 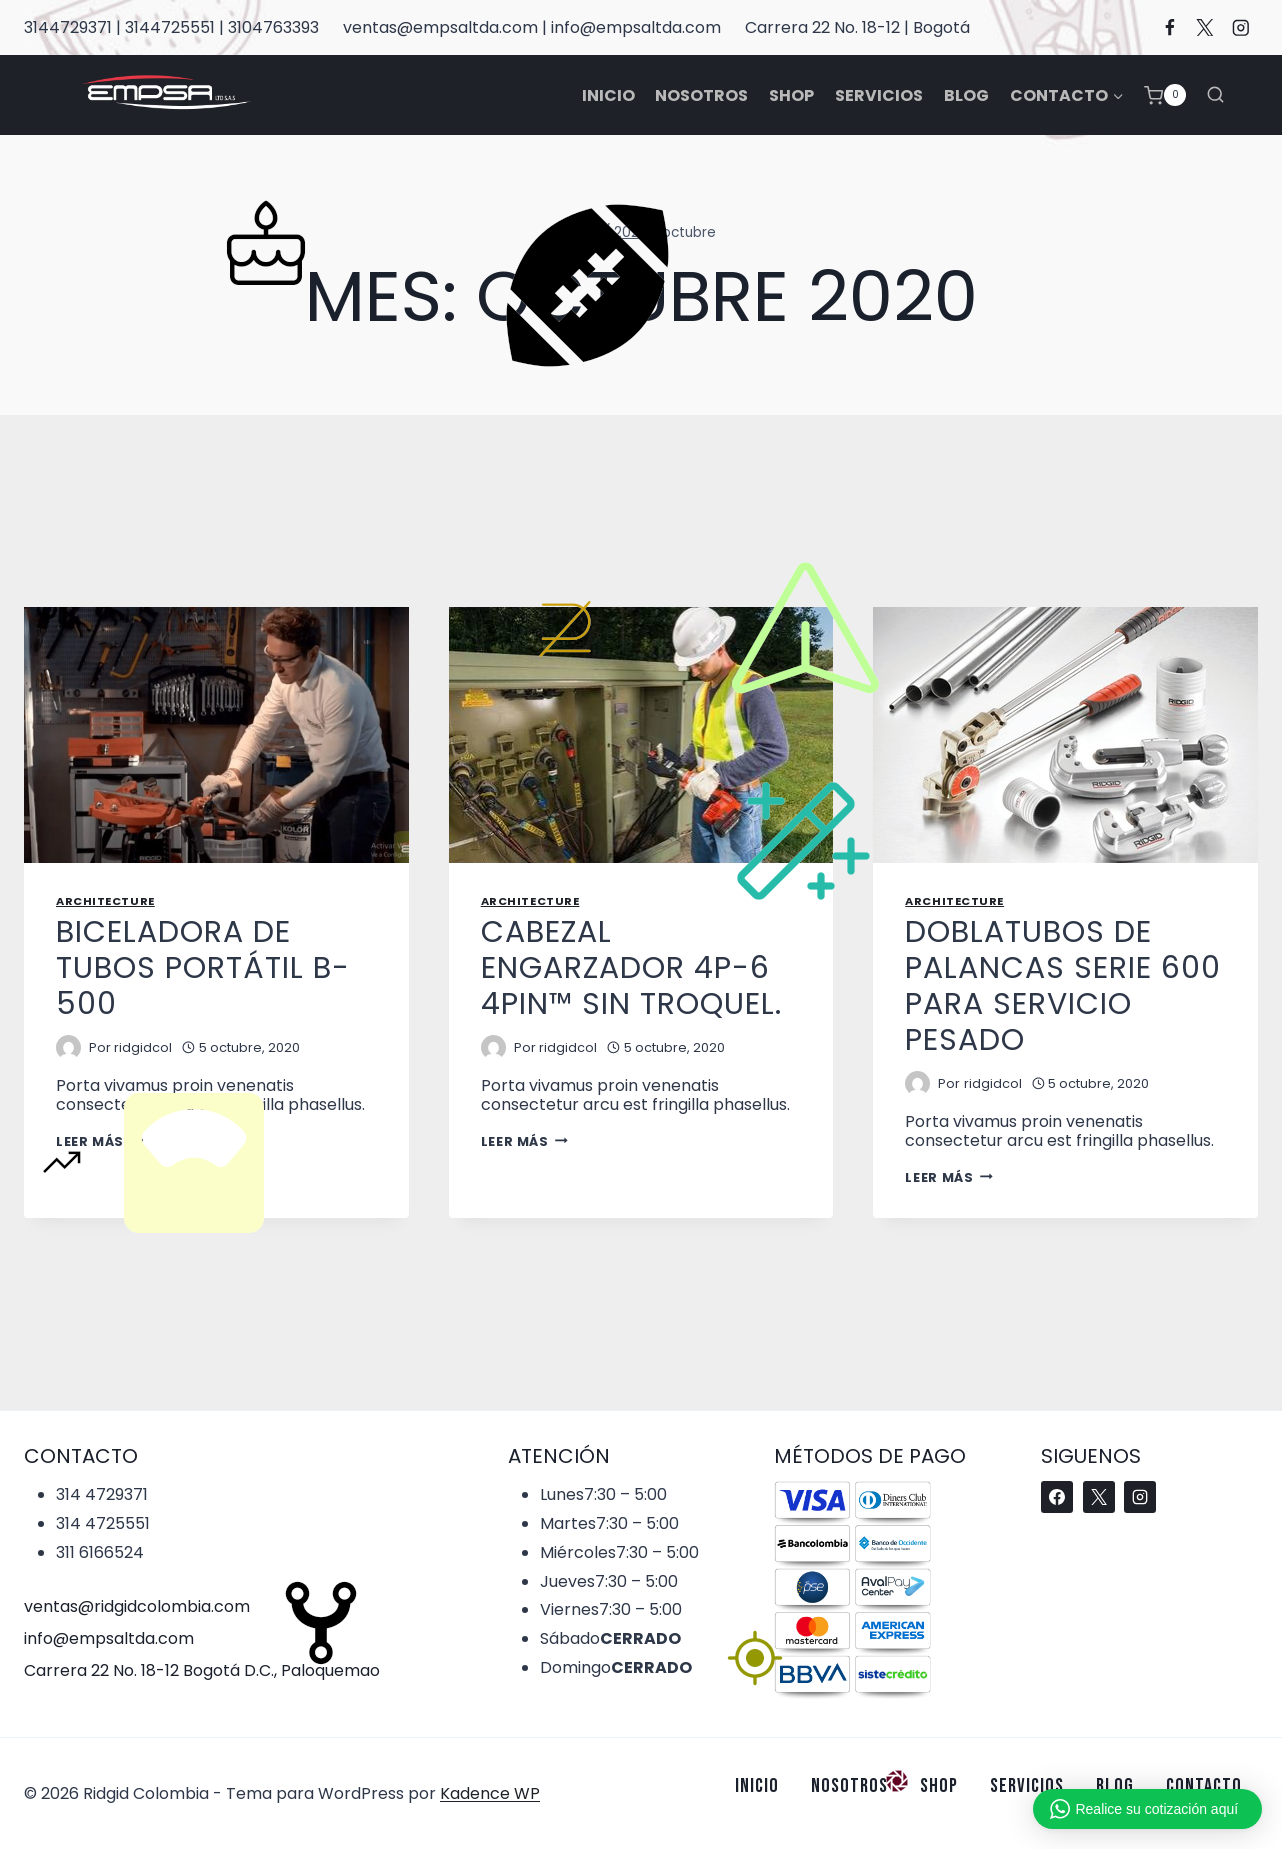 I want to click on view american football scores or content, so click(x=587, y=285).